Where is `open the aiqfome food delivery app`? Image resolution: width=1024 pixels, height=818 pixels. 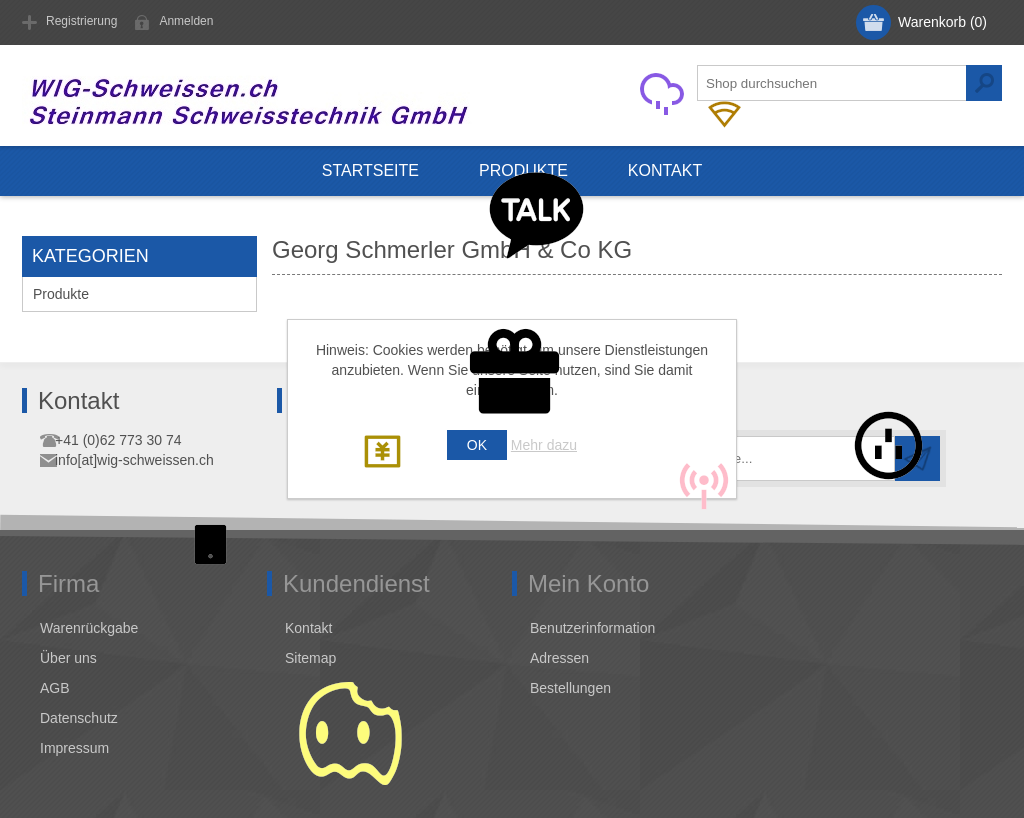 open the aiqfome food delivery app is located at coordinates (350, 733).